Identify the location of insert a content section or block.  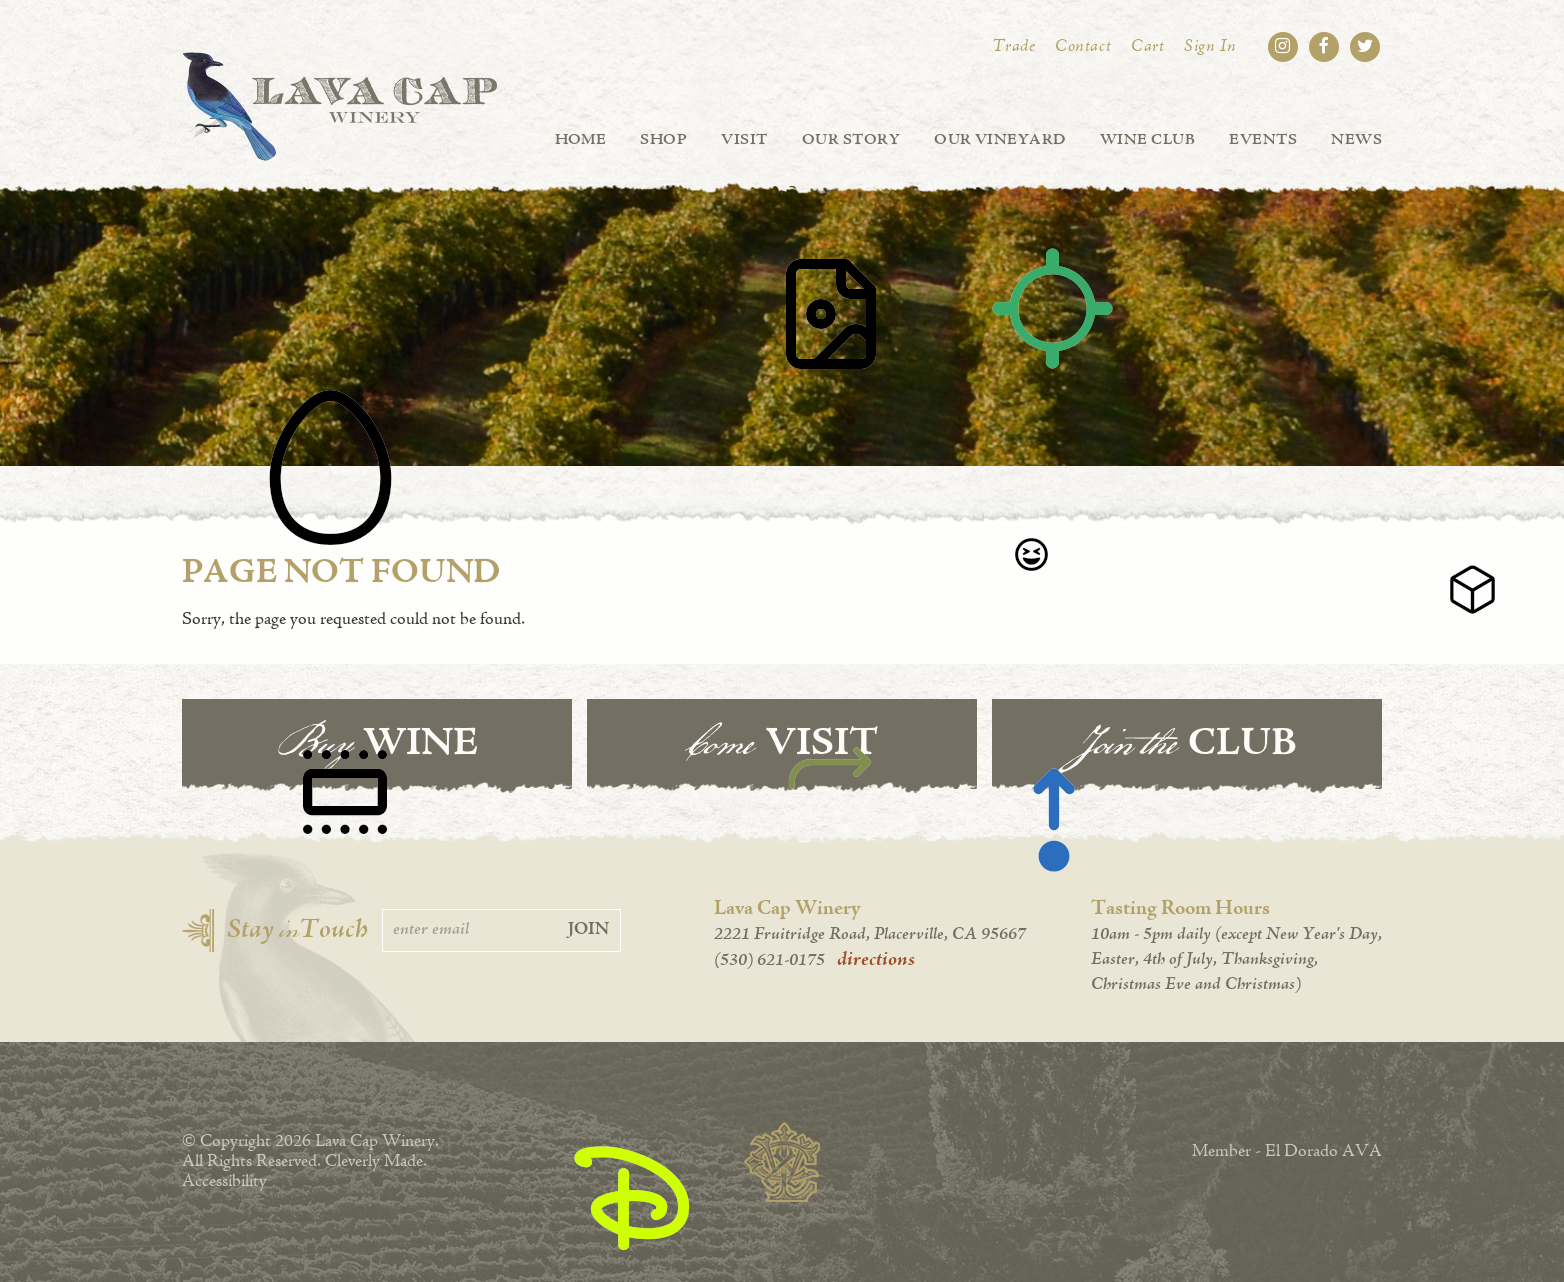
(345, 792).